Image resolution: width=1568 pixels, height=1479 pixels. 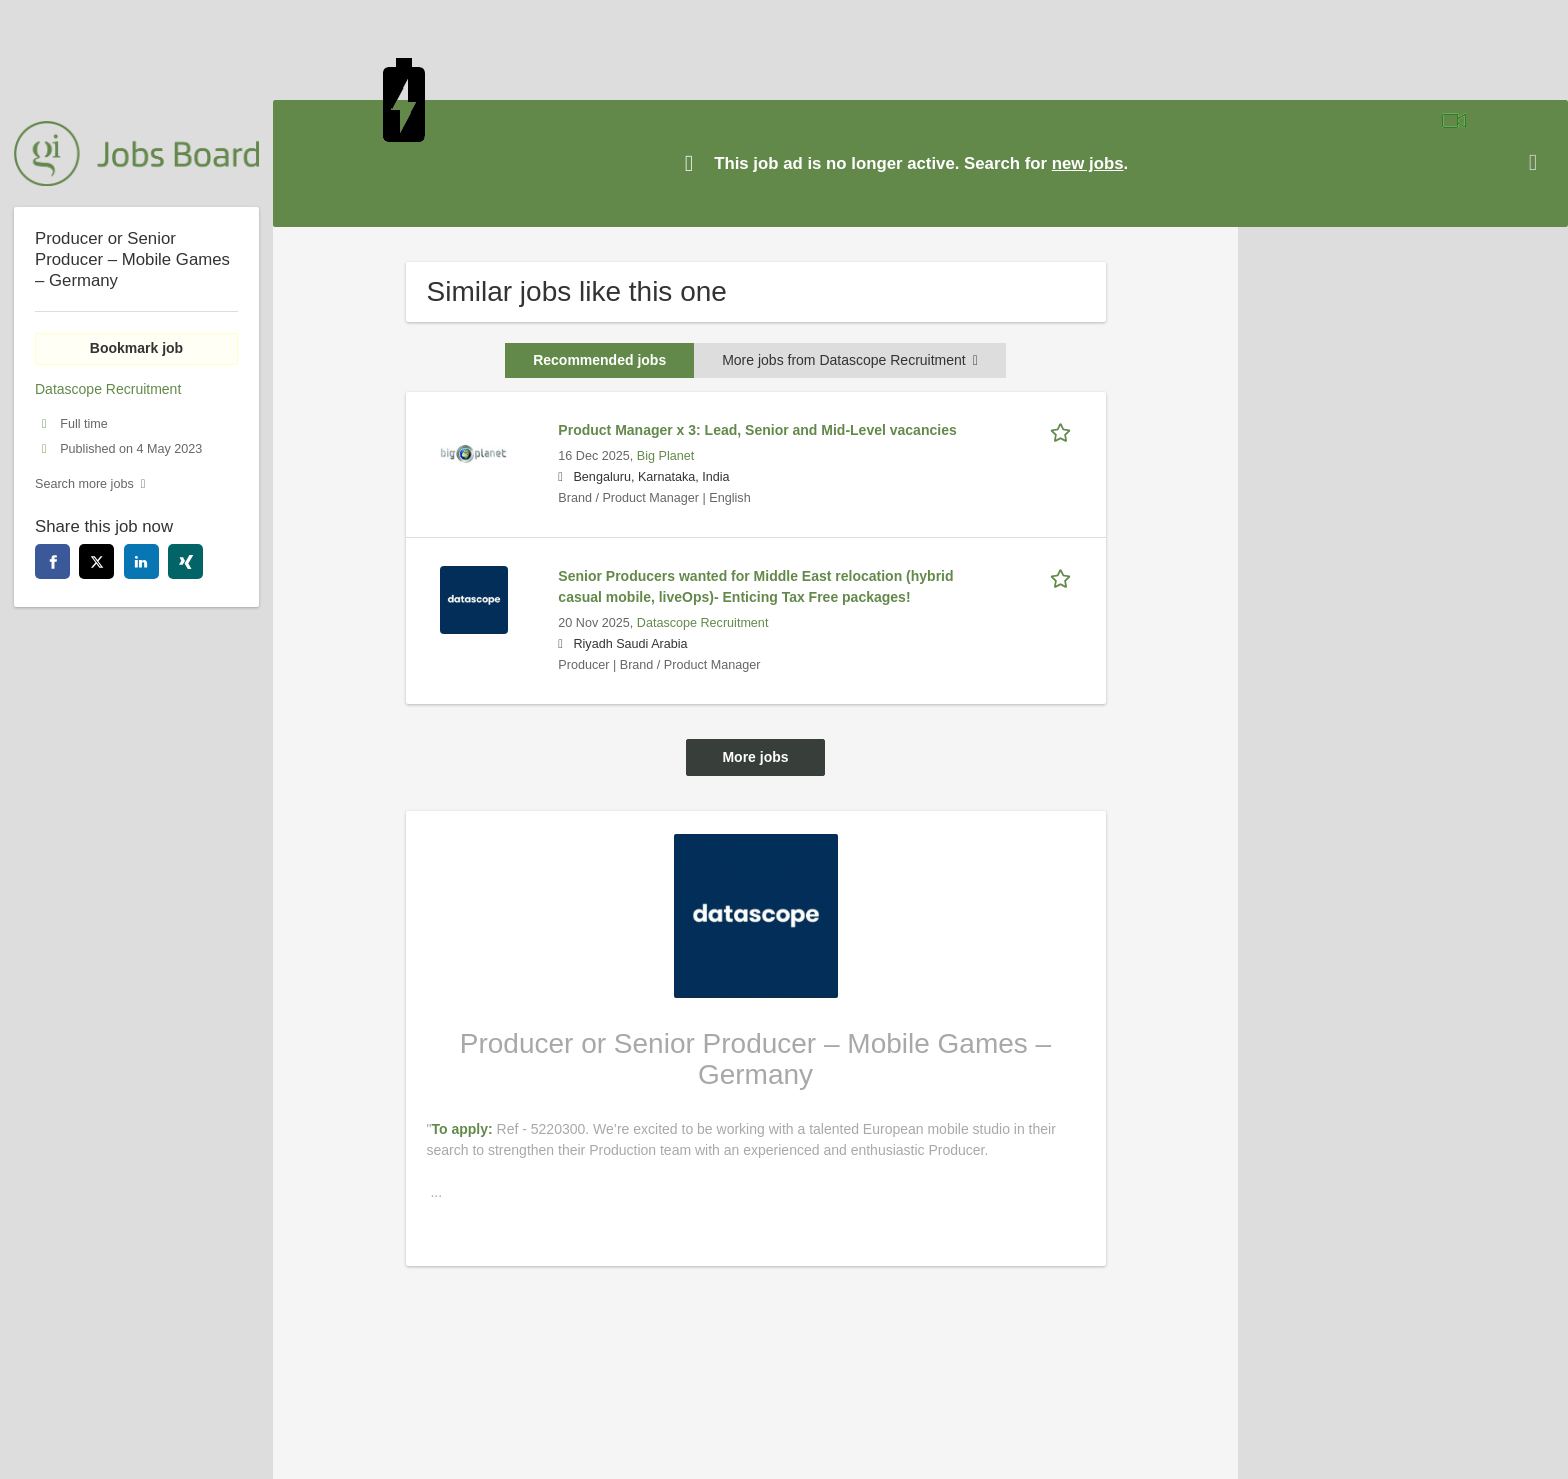 I want to click on start a video call, so click(x=1454, y=121).